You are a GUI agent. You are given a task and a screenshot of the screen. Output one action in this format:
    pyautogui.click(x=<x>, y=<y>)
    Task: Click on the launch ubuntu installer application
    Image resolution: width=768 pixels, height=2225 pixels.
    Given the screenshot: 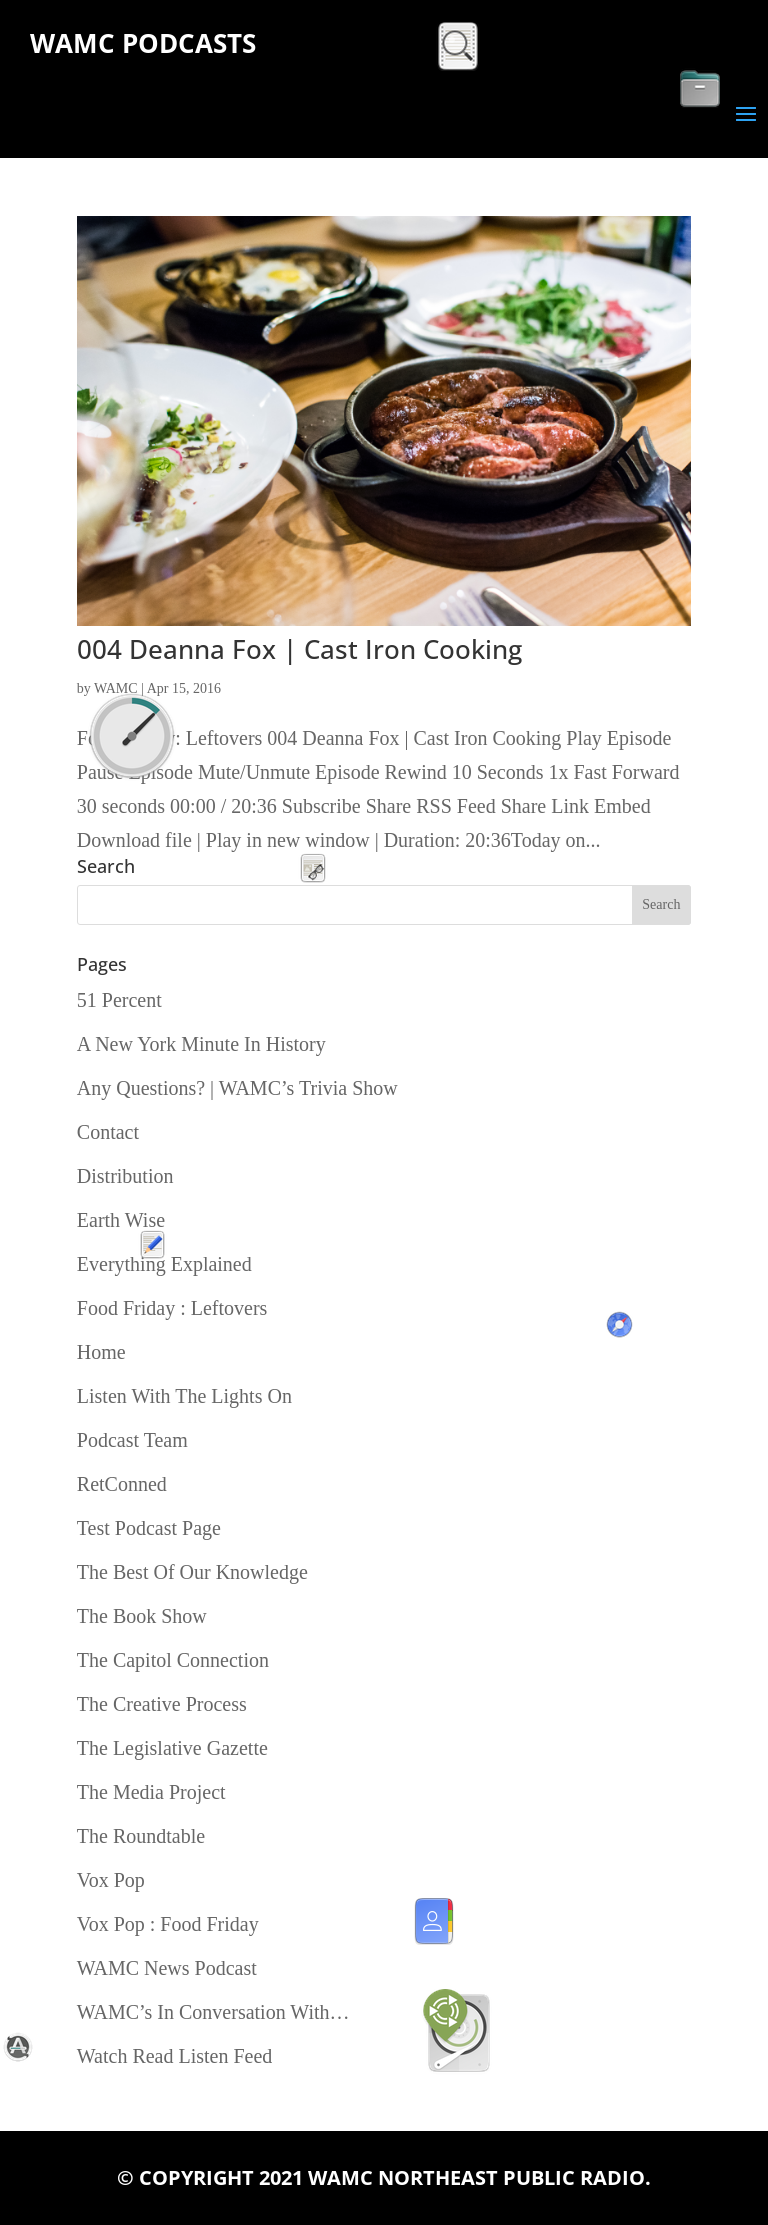 What is the action you would take?
    pyautogui.click(x=459, y=2033)
    